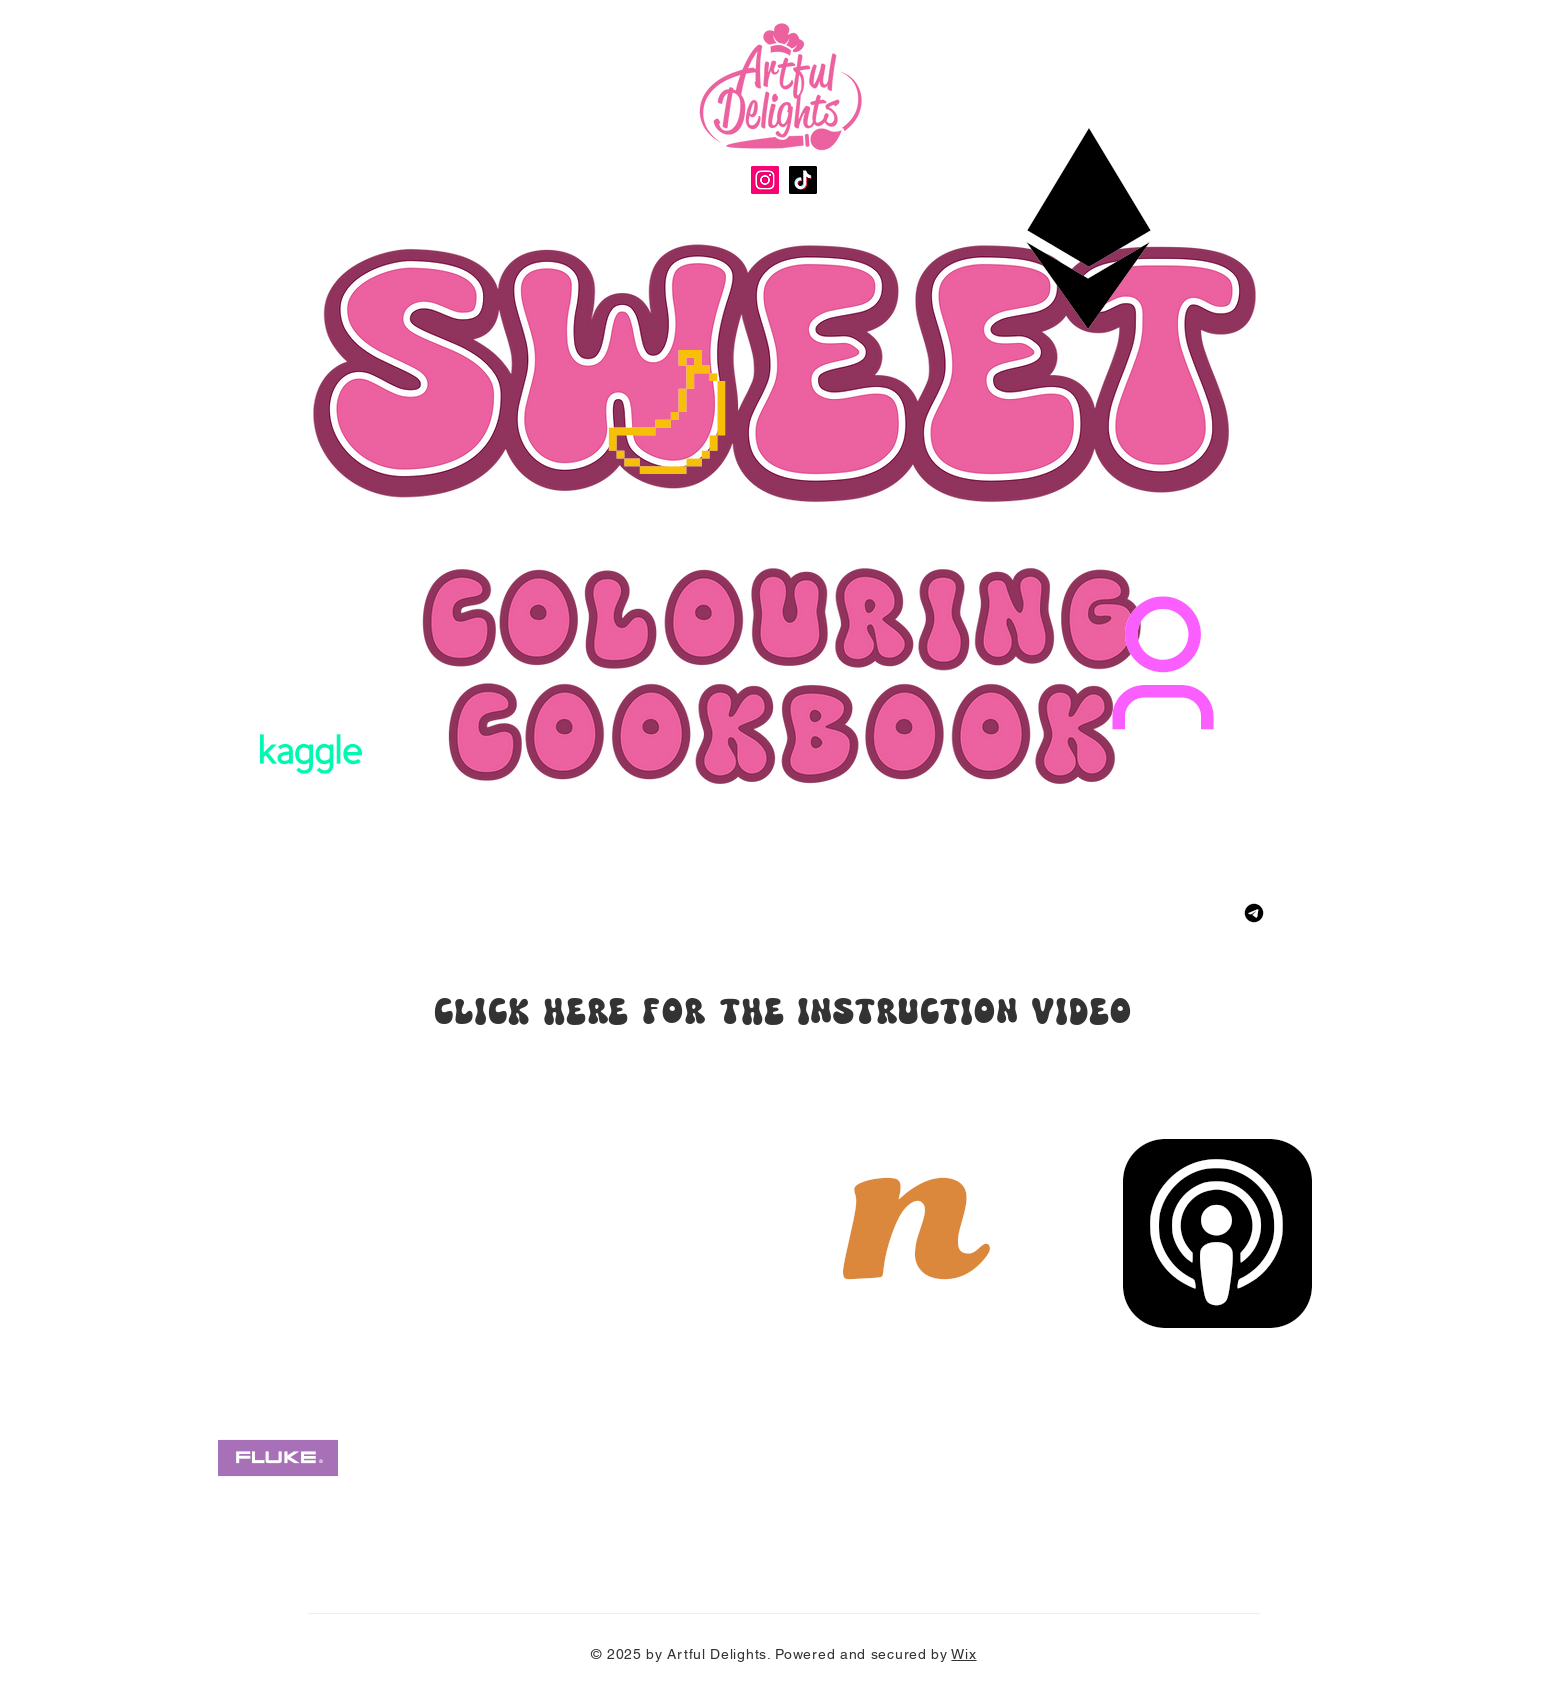  Describe the element at coordinates (1163, 666) in the screenshot. I see `view your profile` at that location.